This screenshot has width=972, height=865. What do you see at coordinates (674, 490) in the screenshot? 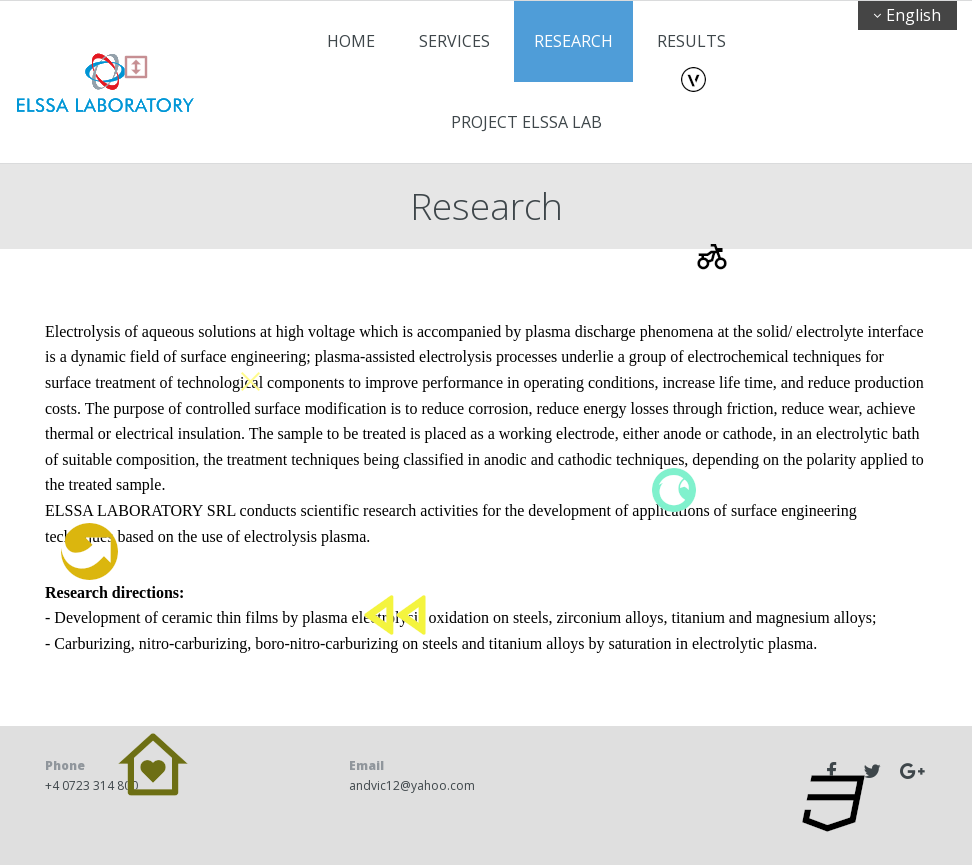
I see `eagle app logo` at bounding box center [674, 490].